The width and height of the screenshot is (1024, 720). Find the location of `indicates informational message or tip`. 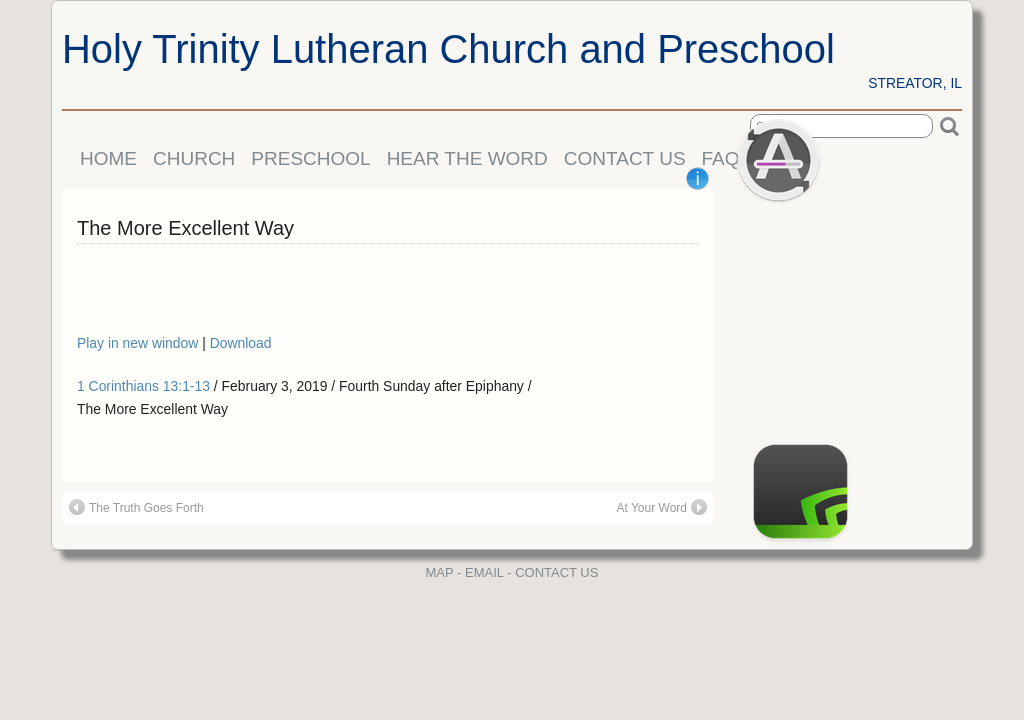

indicates informational message or tip is located at coordinates (697, 178).